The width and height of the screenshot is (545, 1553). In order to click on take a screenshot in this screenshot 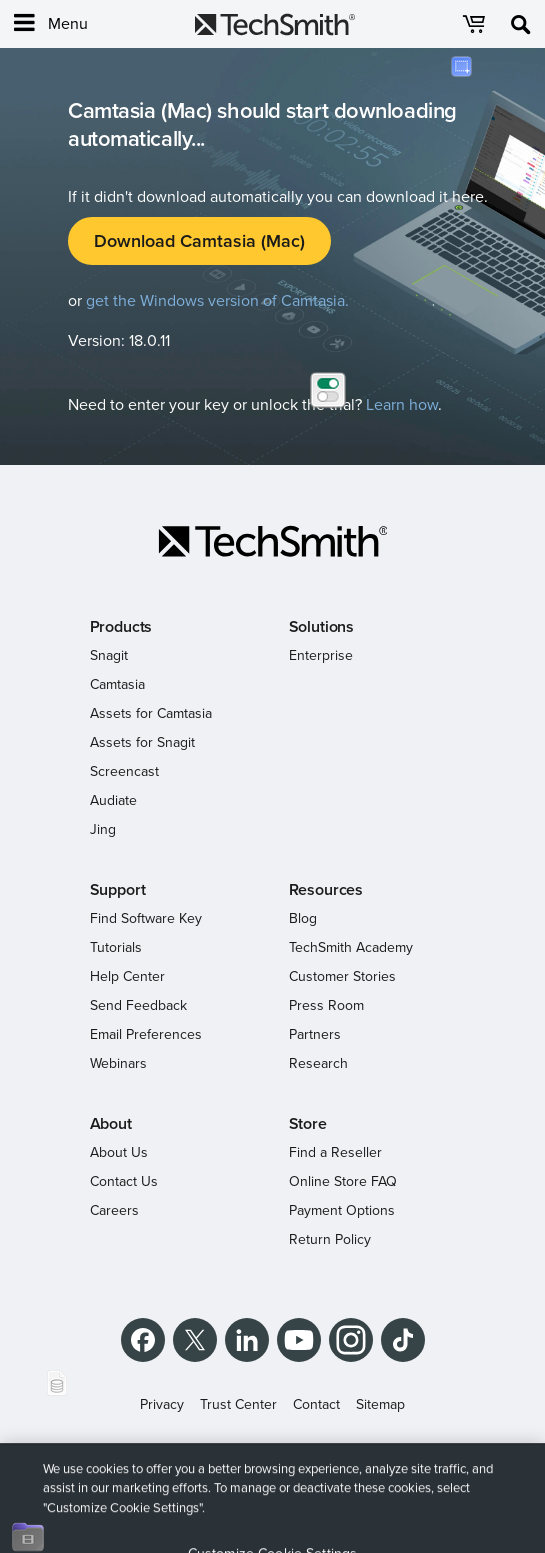, I will do `click(461, 66)`.